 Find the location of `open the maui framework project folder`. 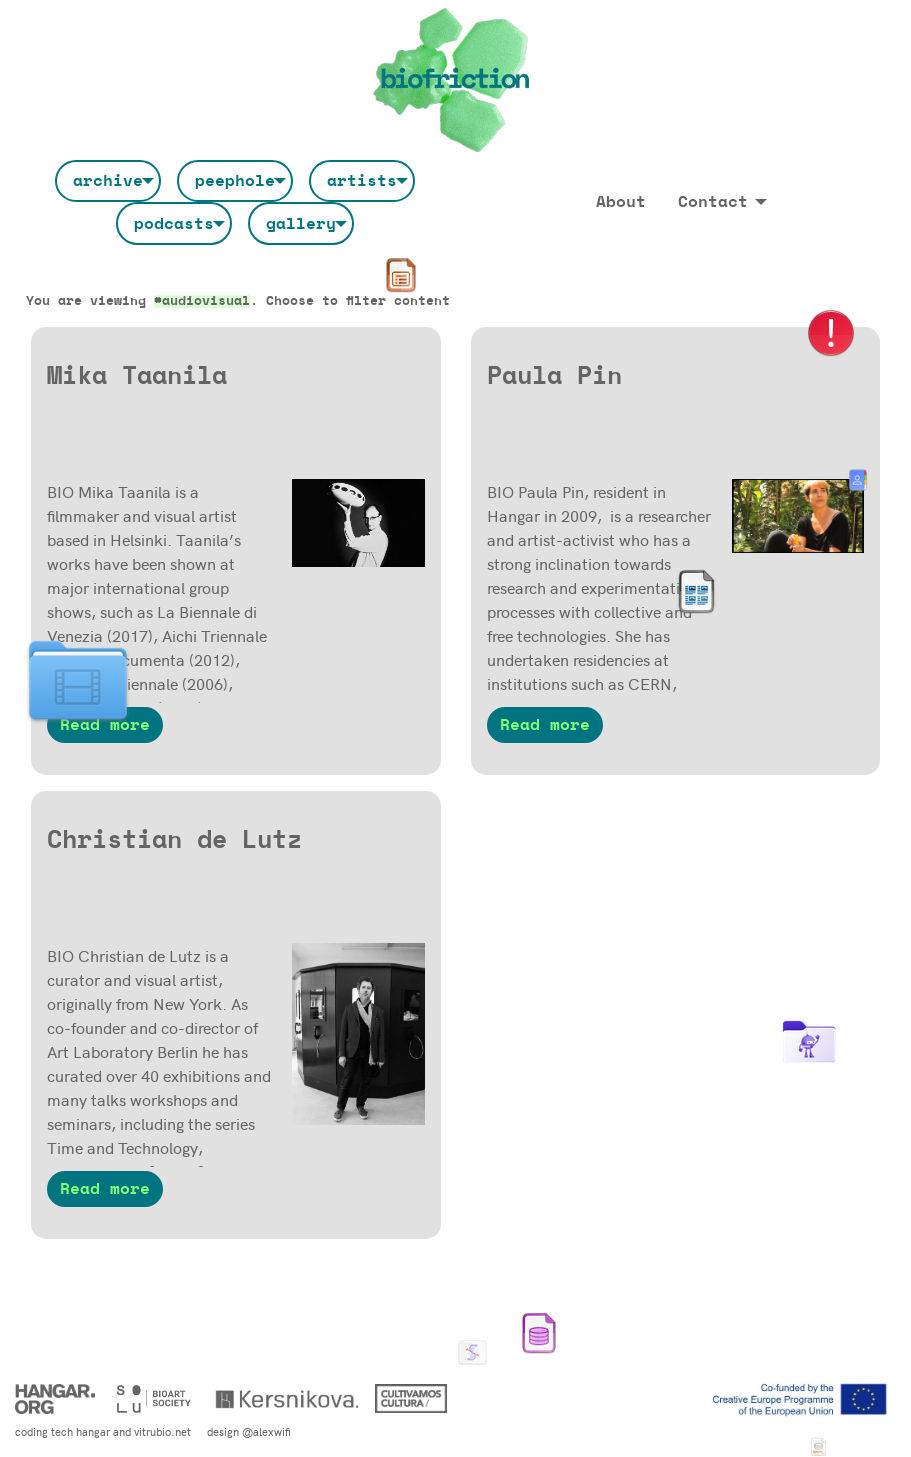

open the maui framework project folder is located at coordinates (809, 1043).